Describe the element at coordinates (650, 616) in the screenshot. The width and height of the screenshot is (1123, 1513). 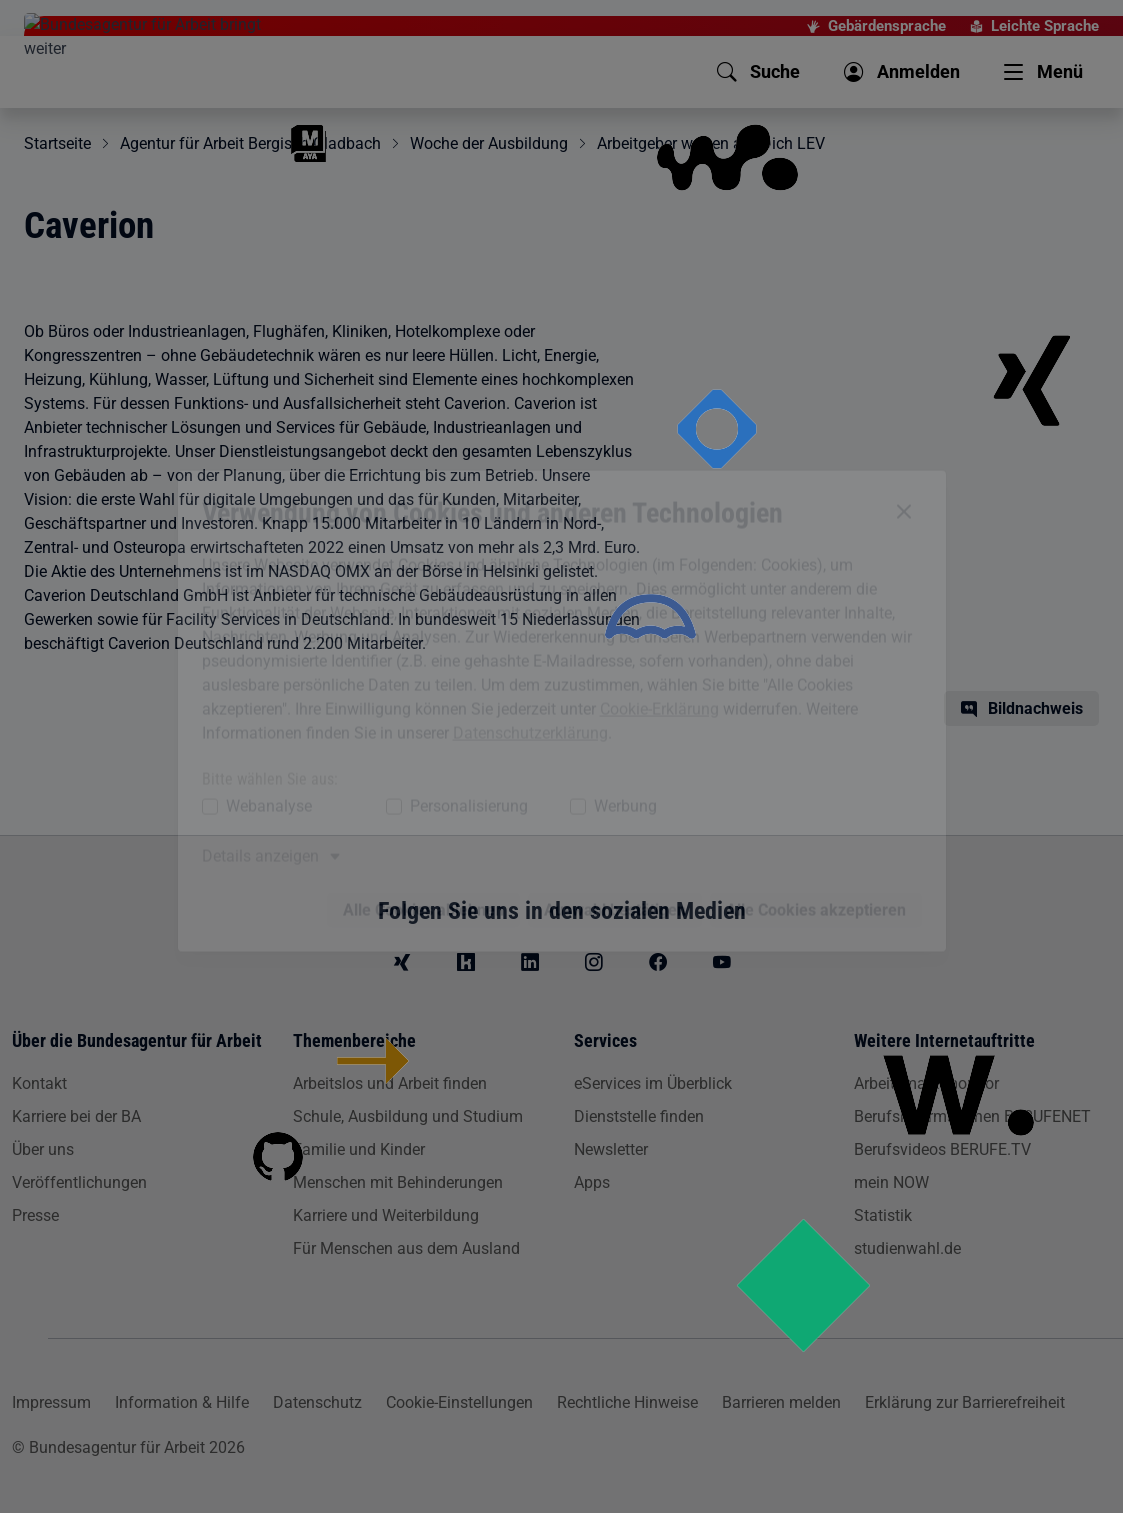
I see `open umbrel home server dashboard` at that location.